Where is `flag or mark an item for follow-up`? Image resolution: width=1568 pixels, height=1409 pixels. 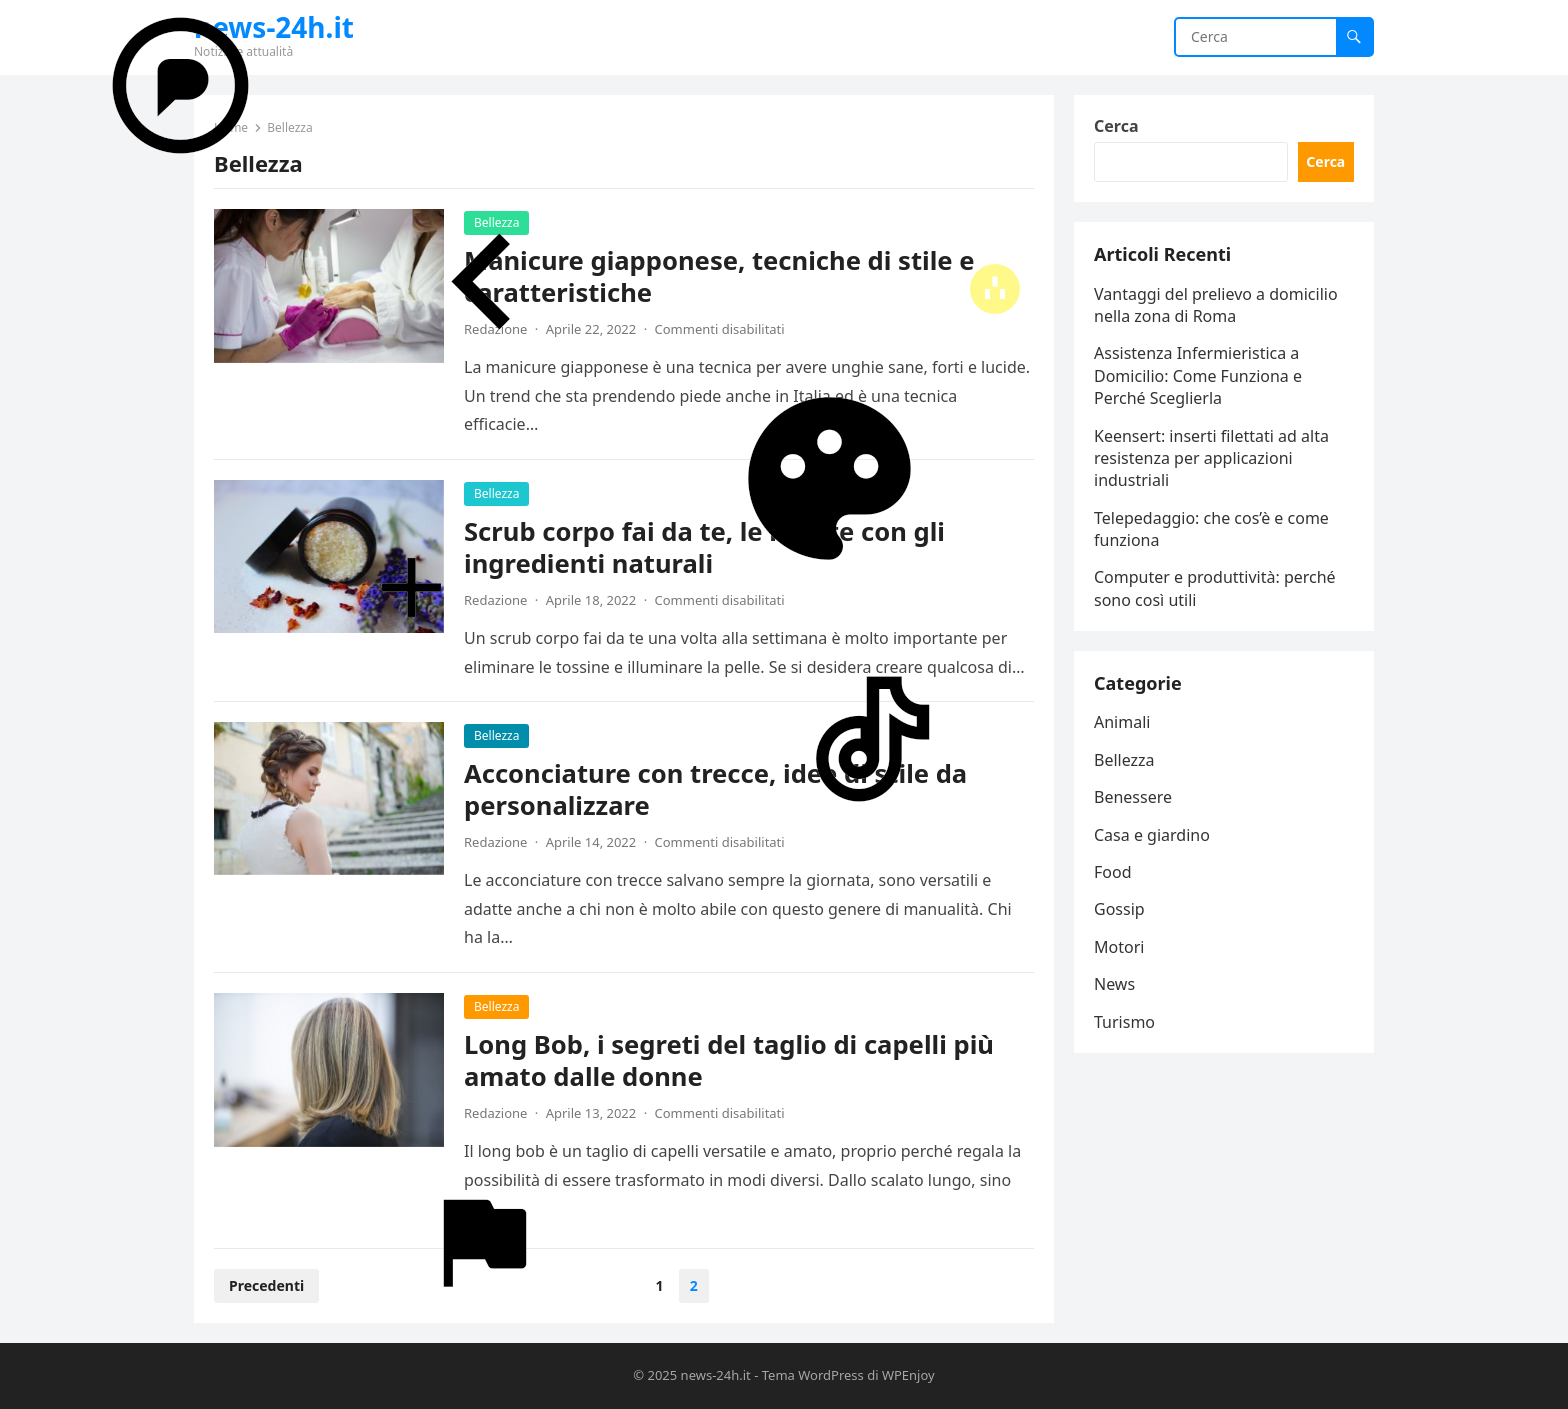 flag or mark an item for follow-up is located at coordinates (485, 1241).